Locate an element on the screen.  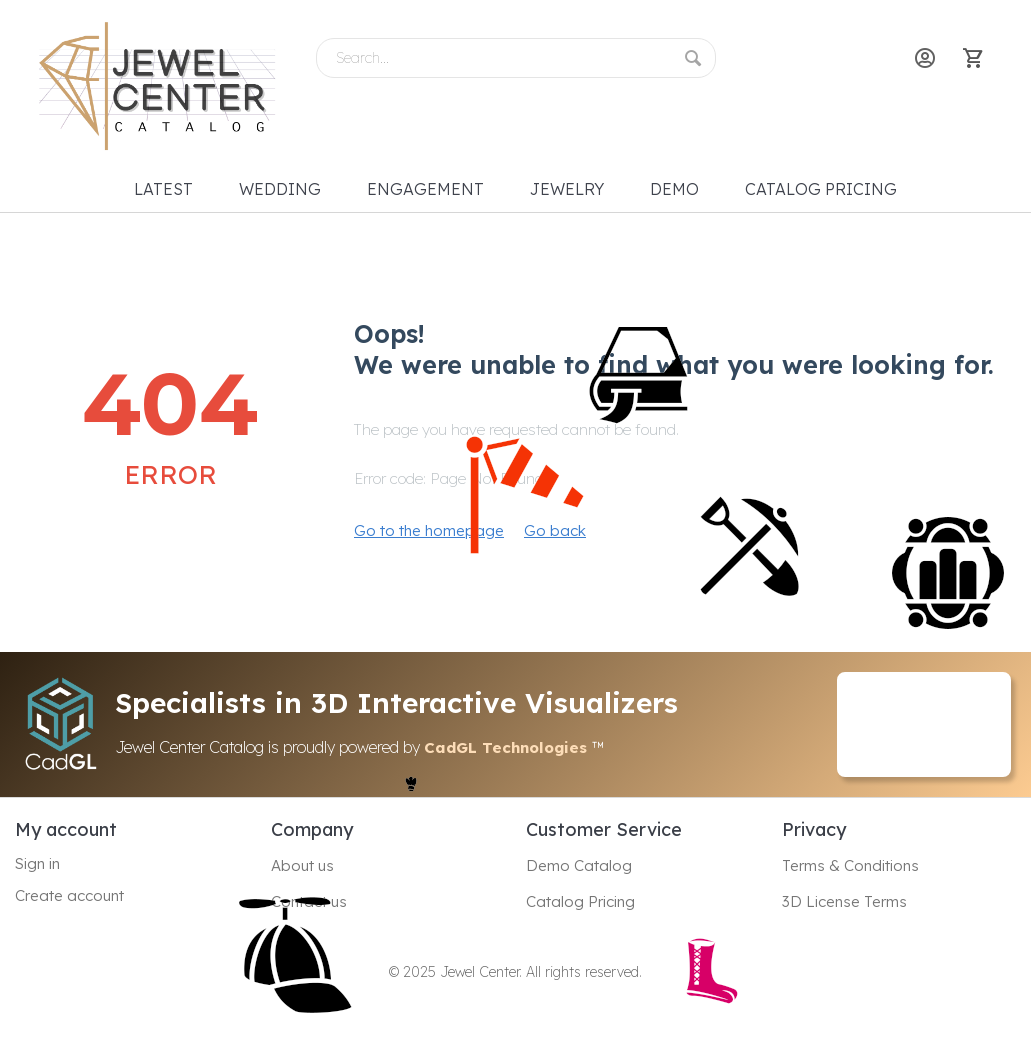
access cooking or recipe features is located at coordinates (411, 784).